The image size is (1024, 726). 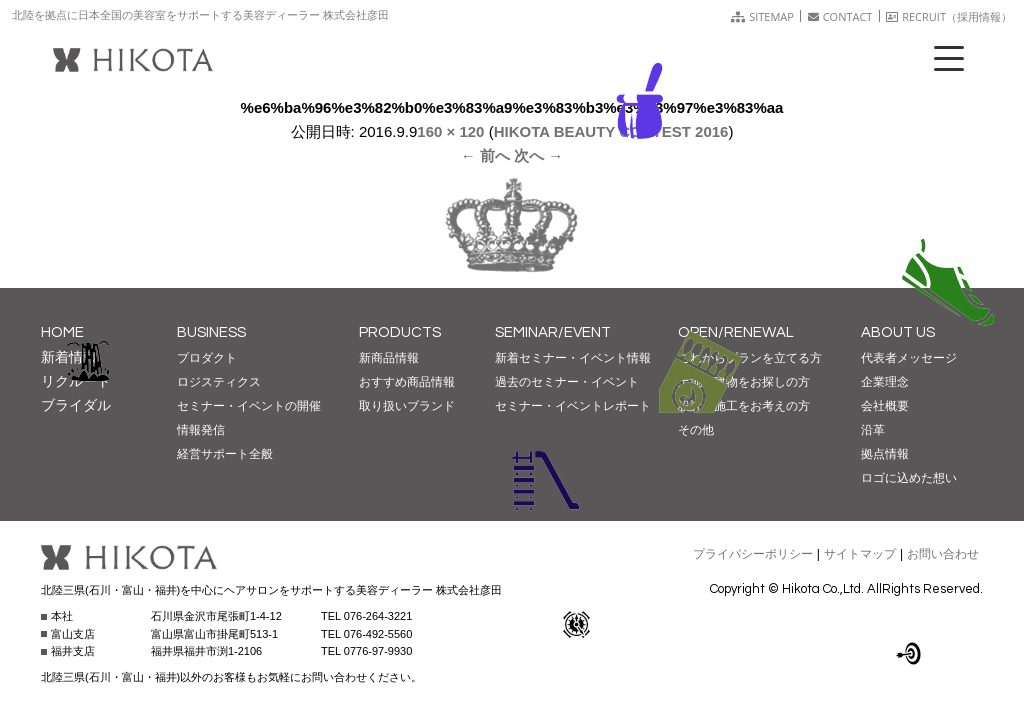 What do you see at coordinates (701, 371) in the screenshot?
I see `fire or flame-related tools in a survival game` at bounding box center [701, 371].